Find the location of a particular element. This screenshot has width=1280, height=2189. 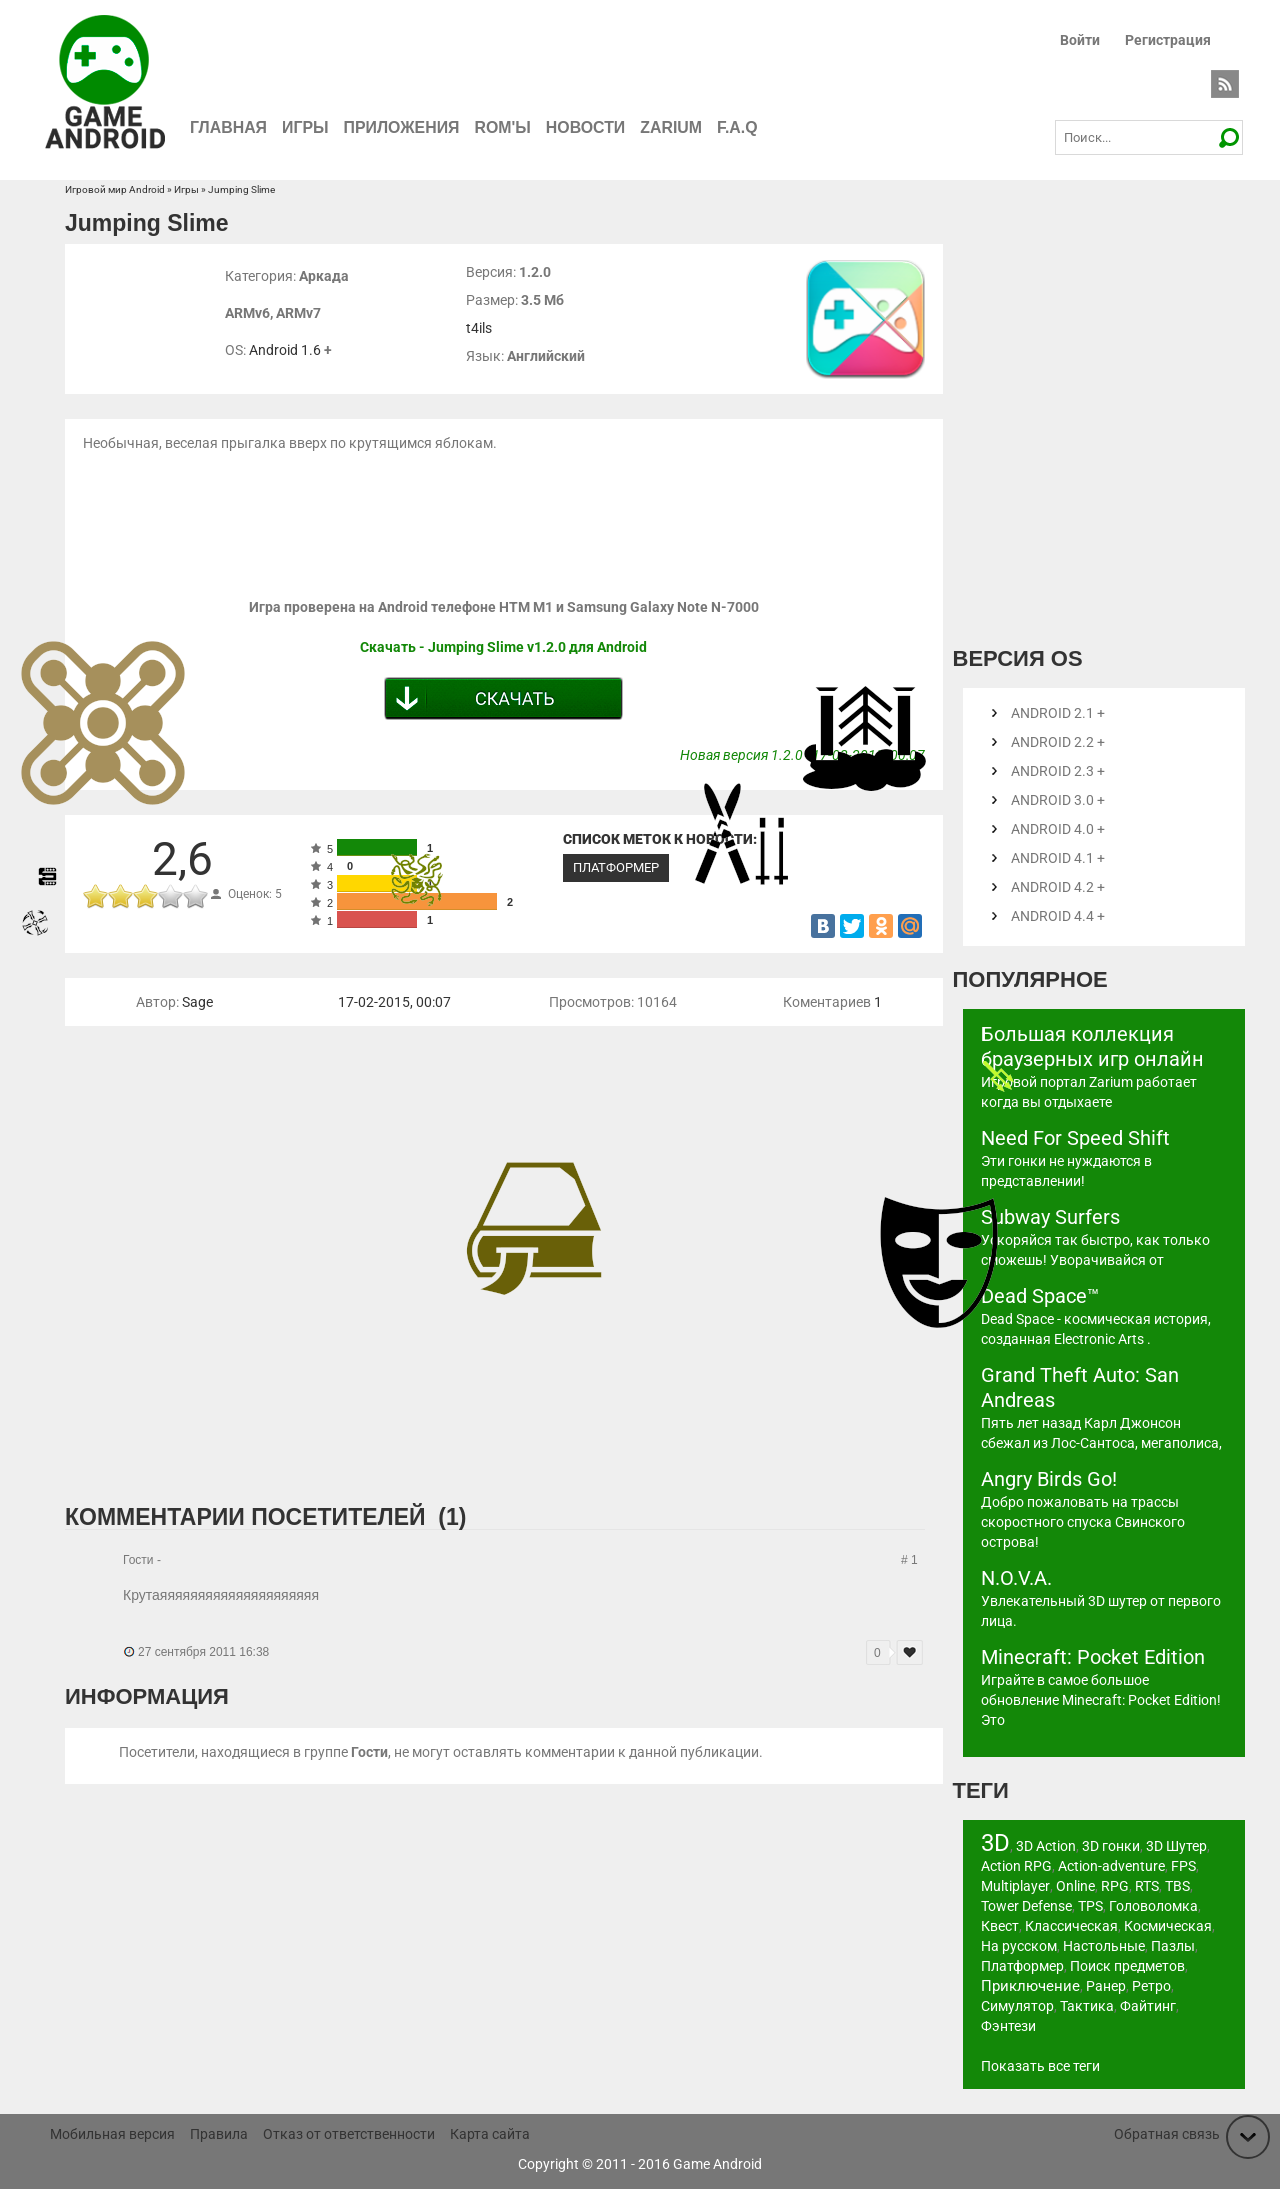

access afterlife or celestial realm in game is located at coordinates (865, 738).